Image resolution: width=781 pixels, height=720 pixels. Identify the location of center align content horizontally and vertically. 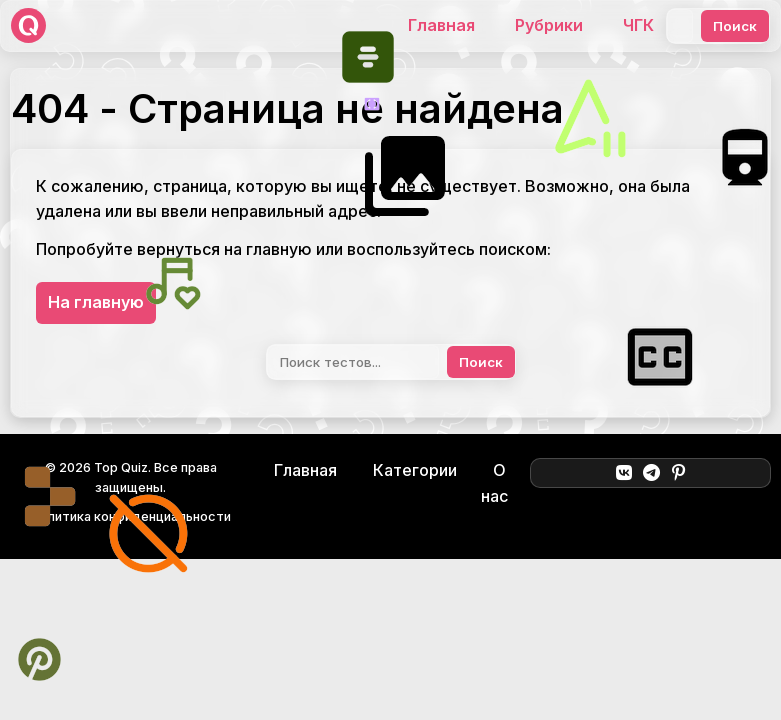
(368, 57).